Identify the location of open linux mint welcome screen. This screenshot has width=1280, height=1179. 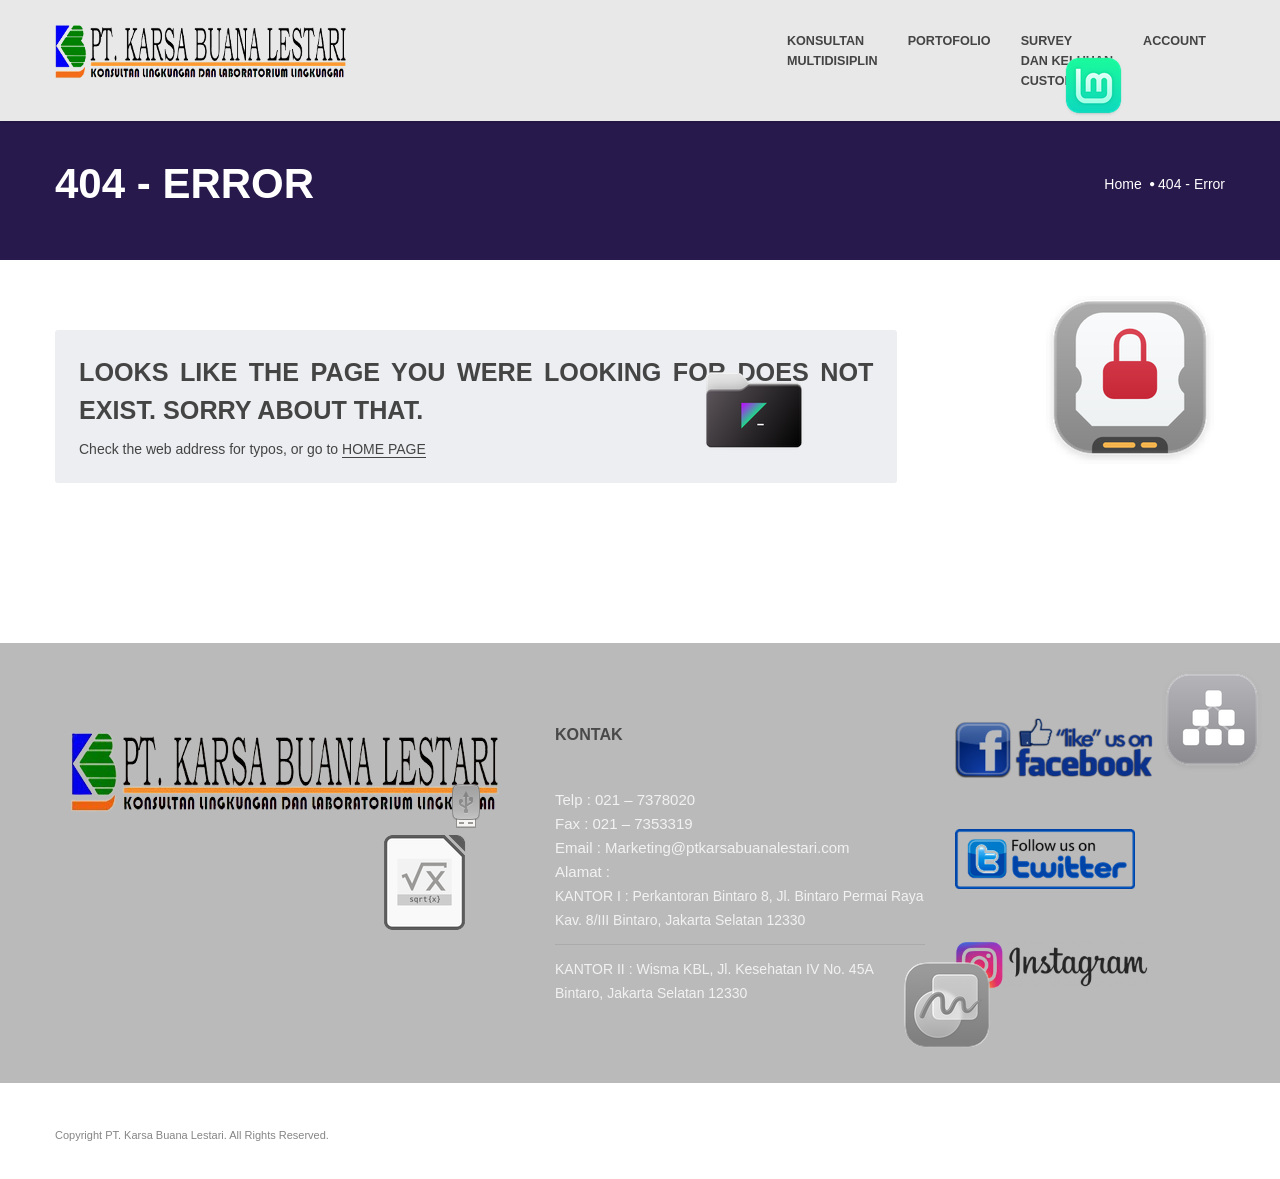
(1093, 85).